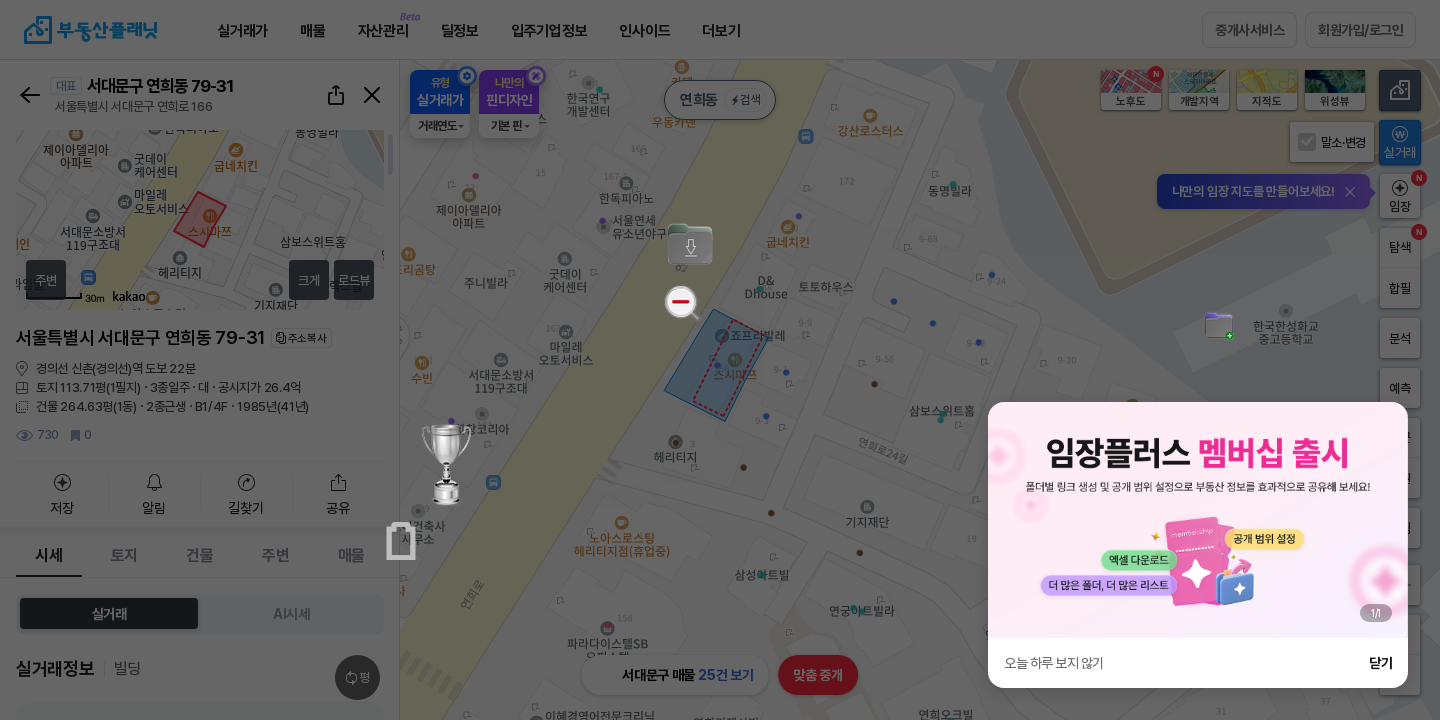 Image resolution: width=1440 pixels, height=720 pixels. I want to click on zoom out of document view, so click(682, 303).